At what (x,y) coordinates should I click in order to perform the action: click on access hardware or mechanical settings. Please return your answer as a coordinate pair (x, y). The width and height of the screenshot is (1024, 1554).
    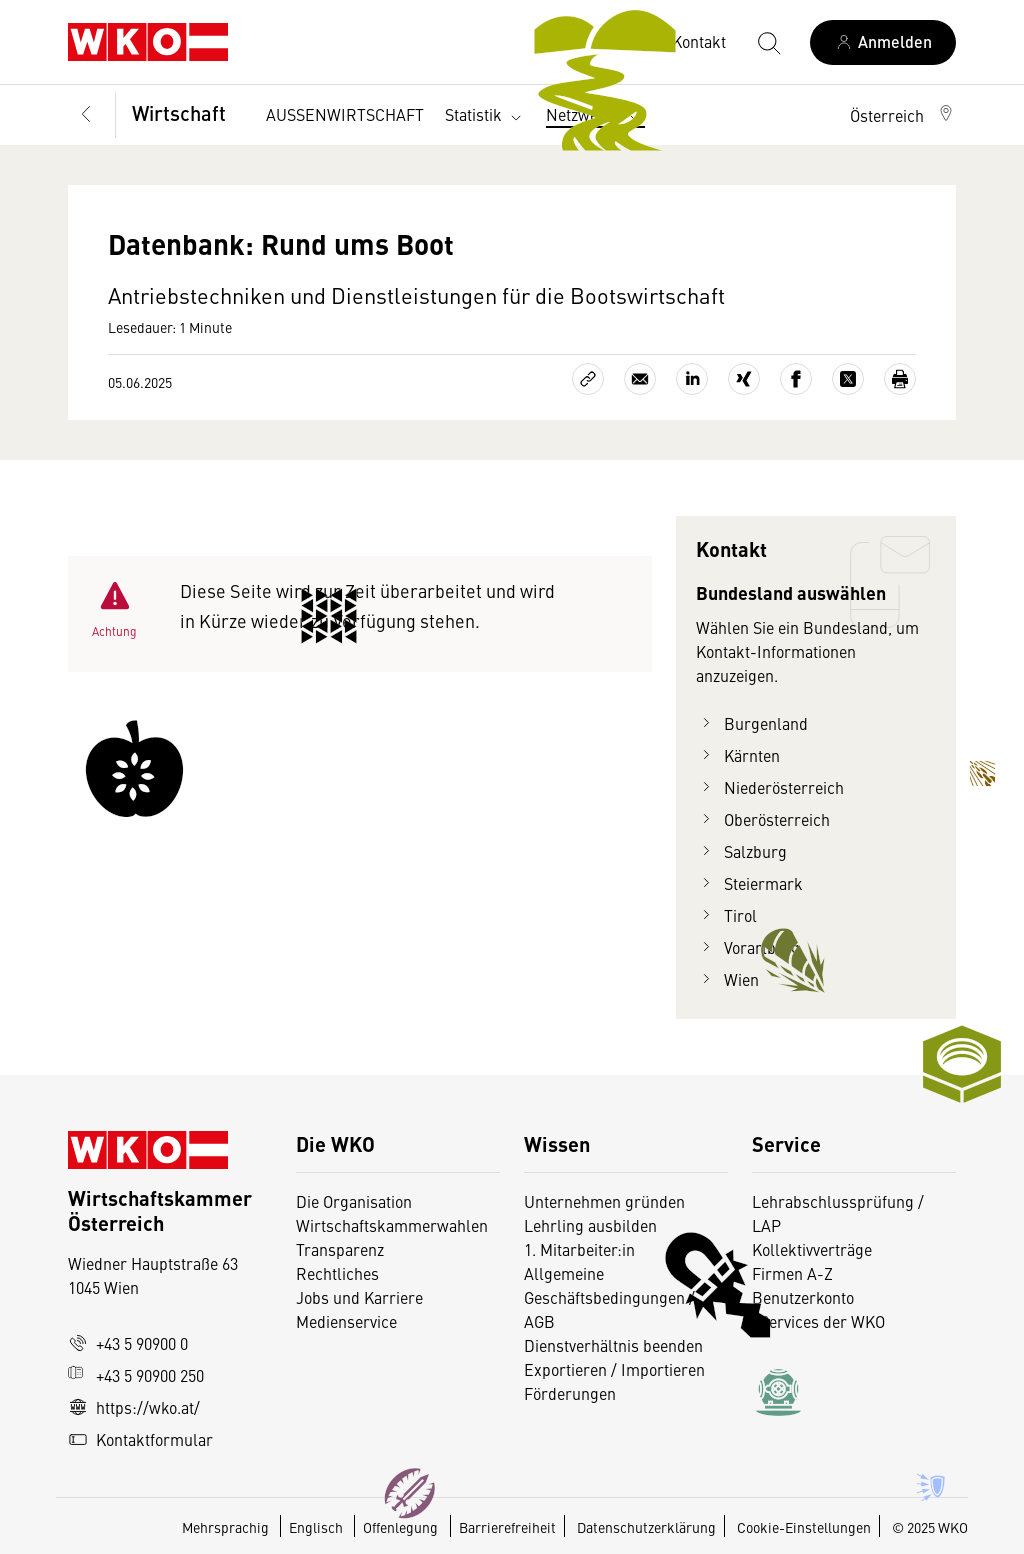
    Looking at the image, I should click on (962, 1064).